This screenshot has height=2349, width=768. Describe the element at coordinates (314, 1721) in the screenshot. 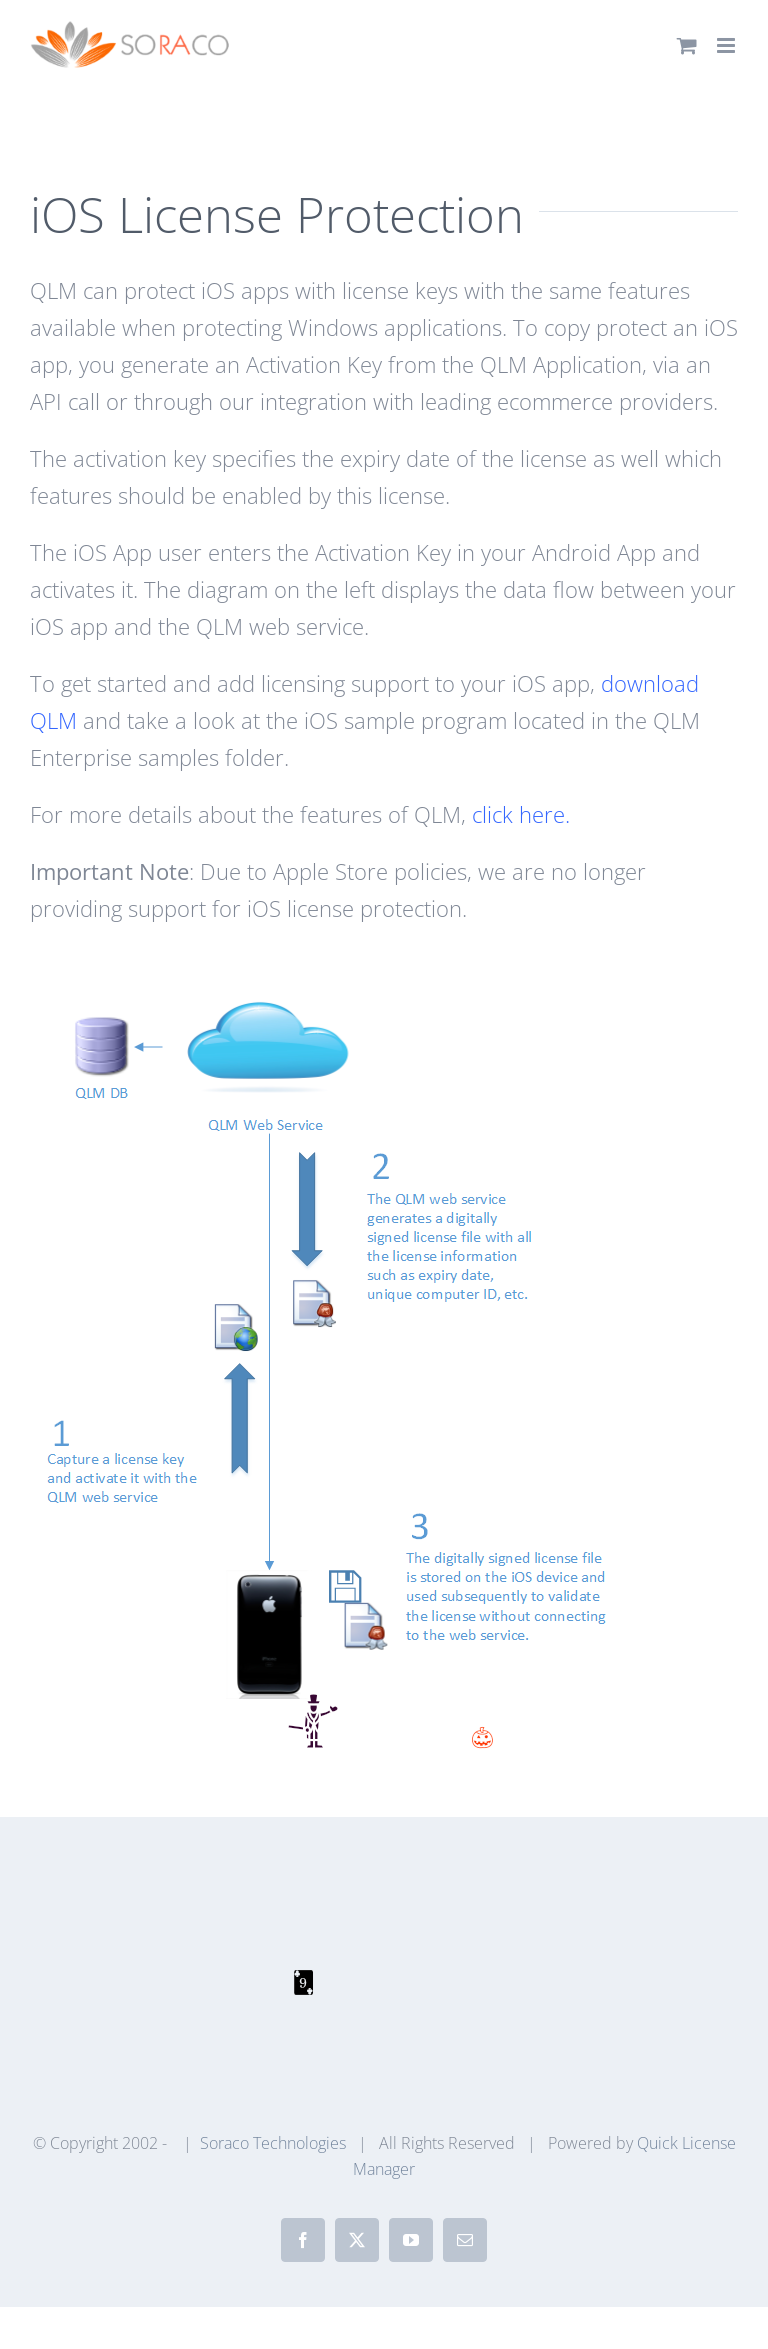

I see `circus or entertainment category` at that location.